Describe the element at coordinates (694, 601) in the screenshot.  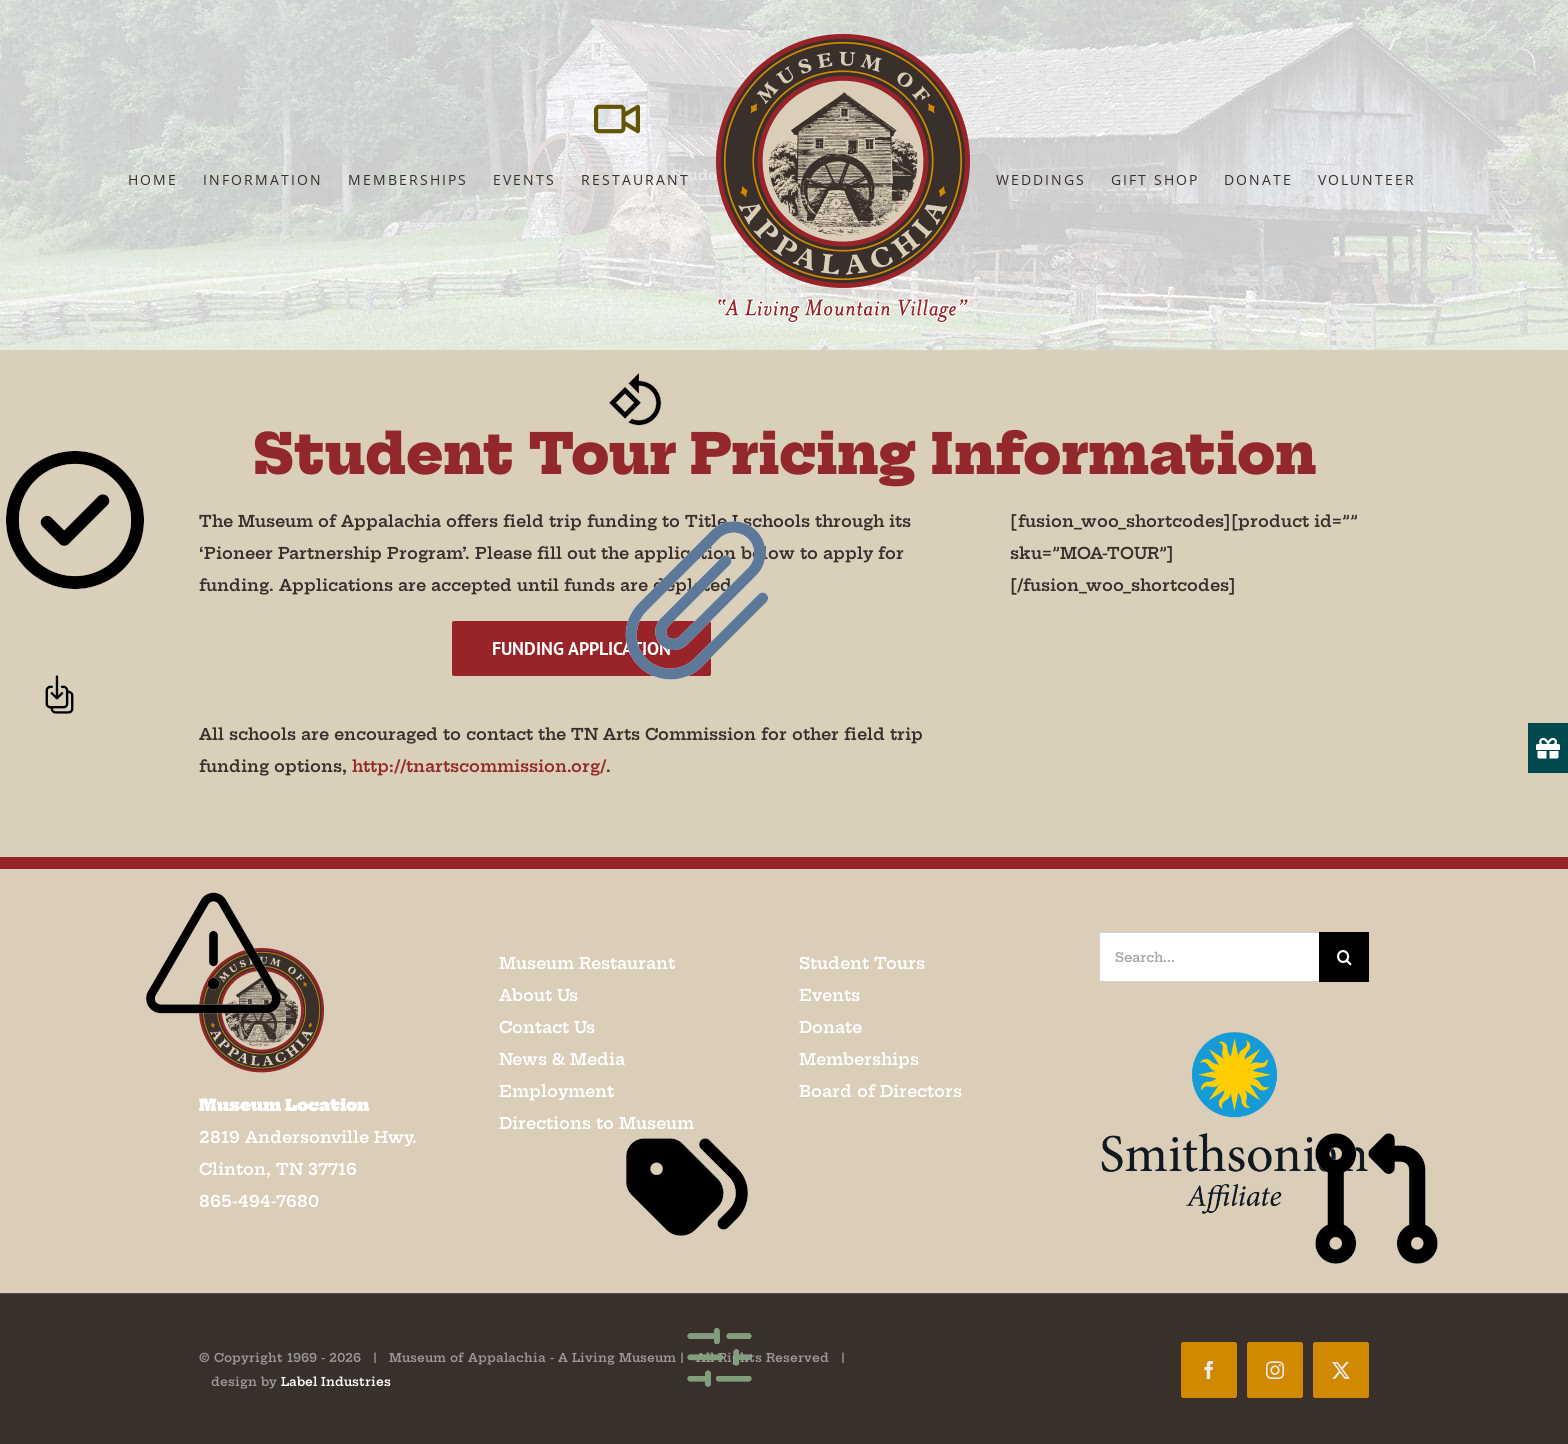
I see `attach a file to your message` at that location.